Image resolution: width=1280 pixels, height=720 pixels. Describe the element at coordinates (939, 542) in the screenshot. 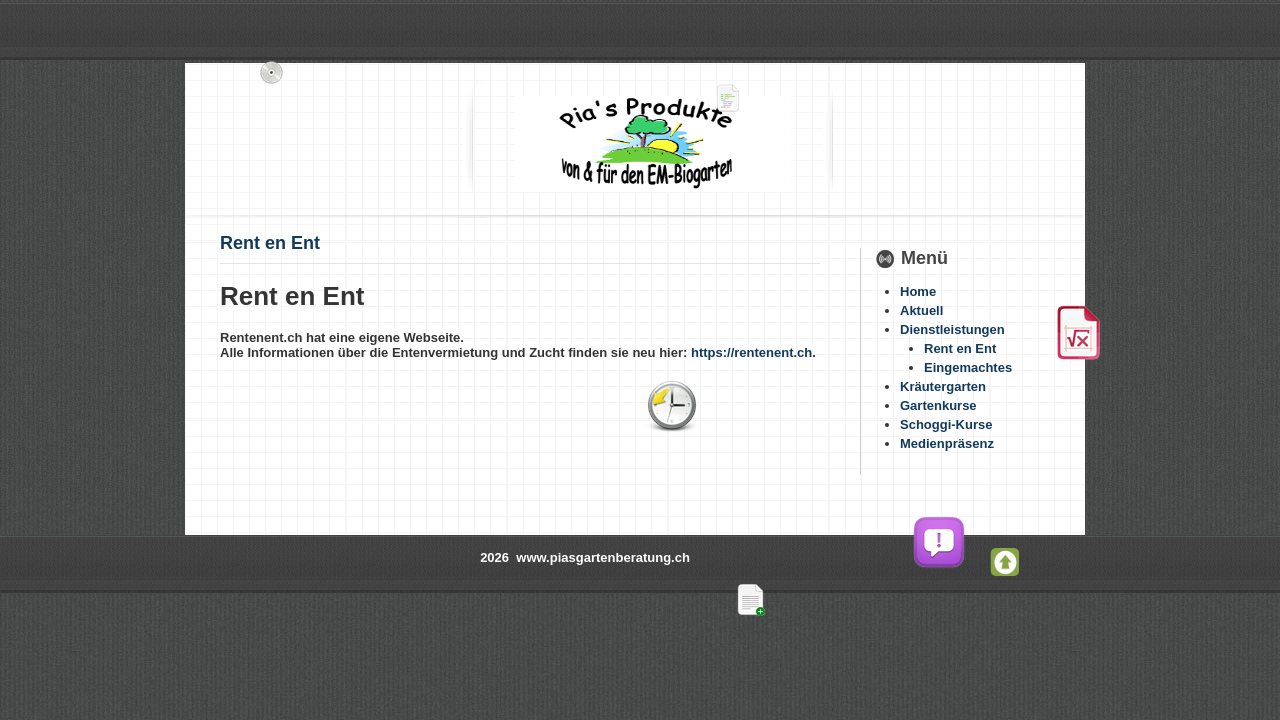

I see `submit feedback about file syncing issues` at that location.